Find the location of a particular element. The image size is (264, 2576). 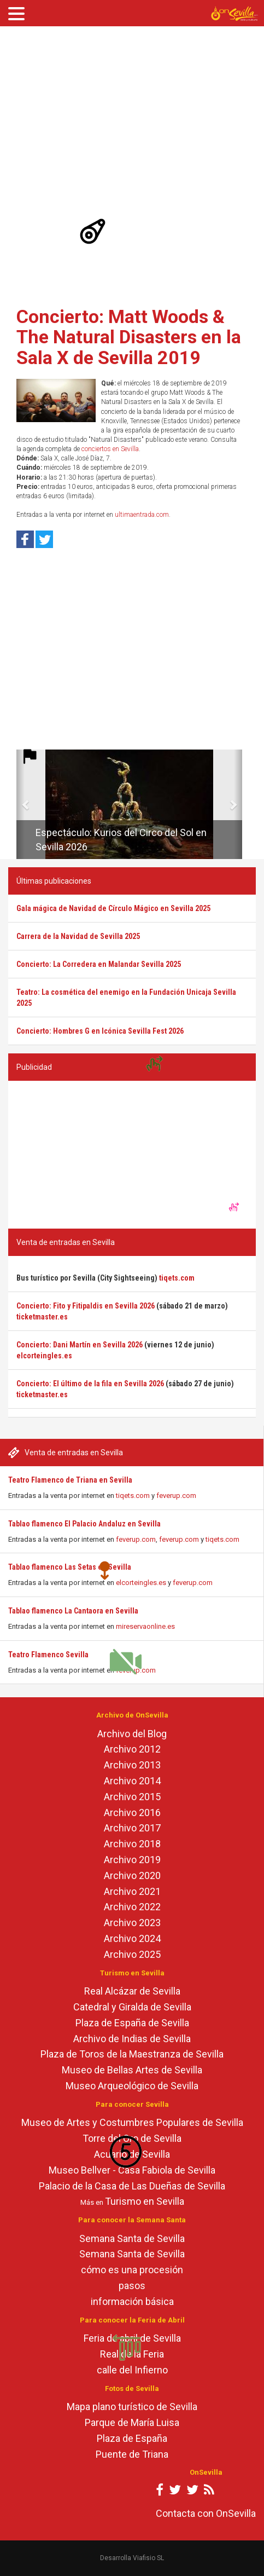

swipe right to continue or advance is located at coordinates (233, 1207).